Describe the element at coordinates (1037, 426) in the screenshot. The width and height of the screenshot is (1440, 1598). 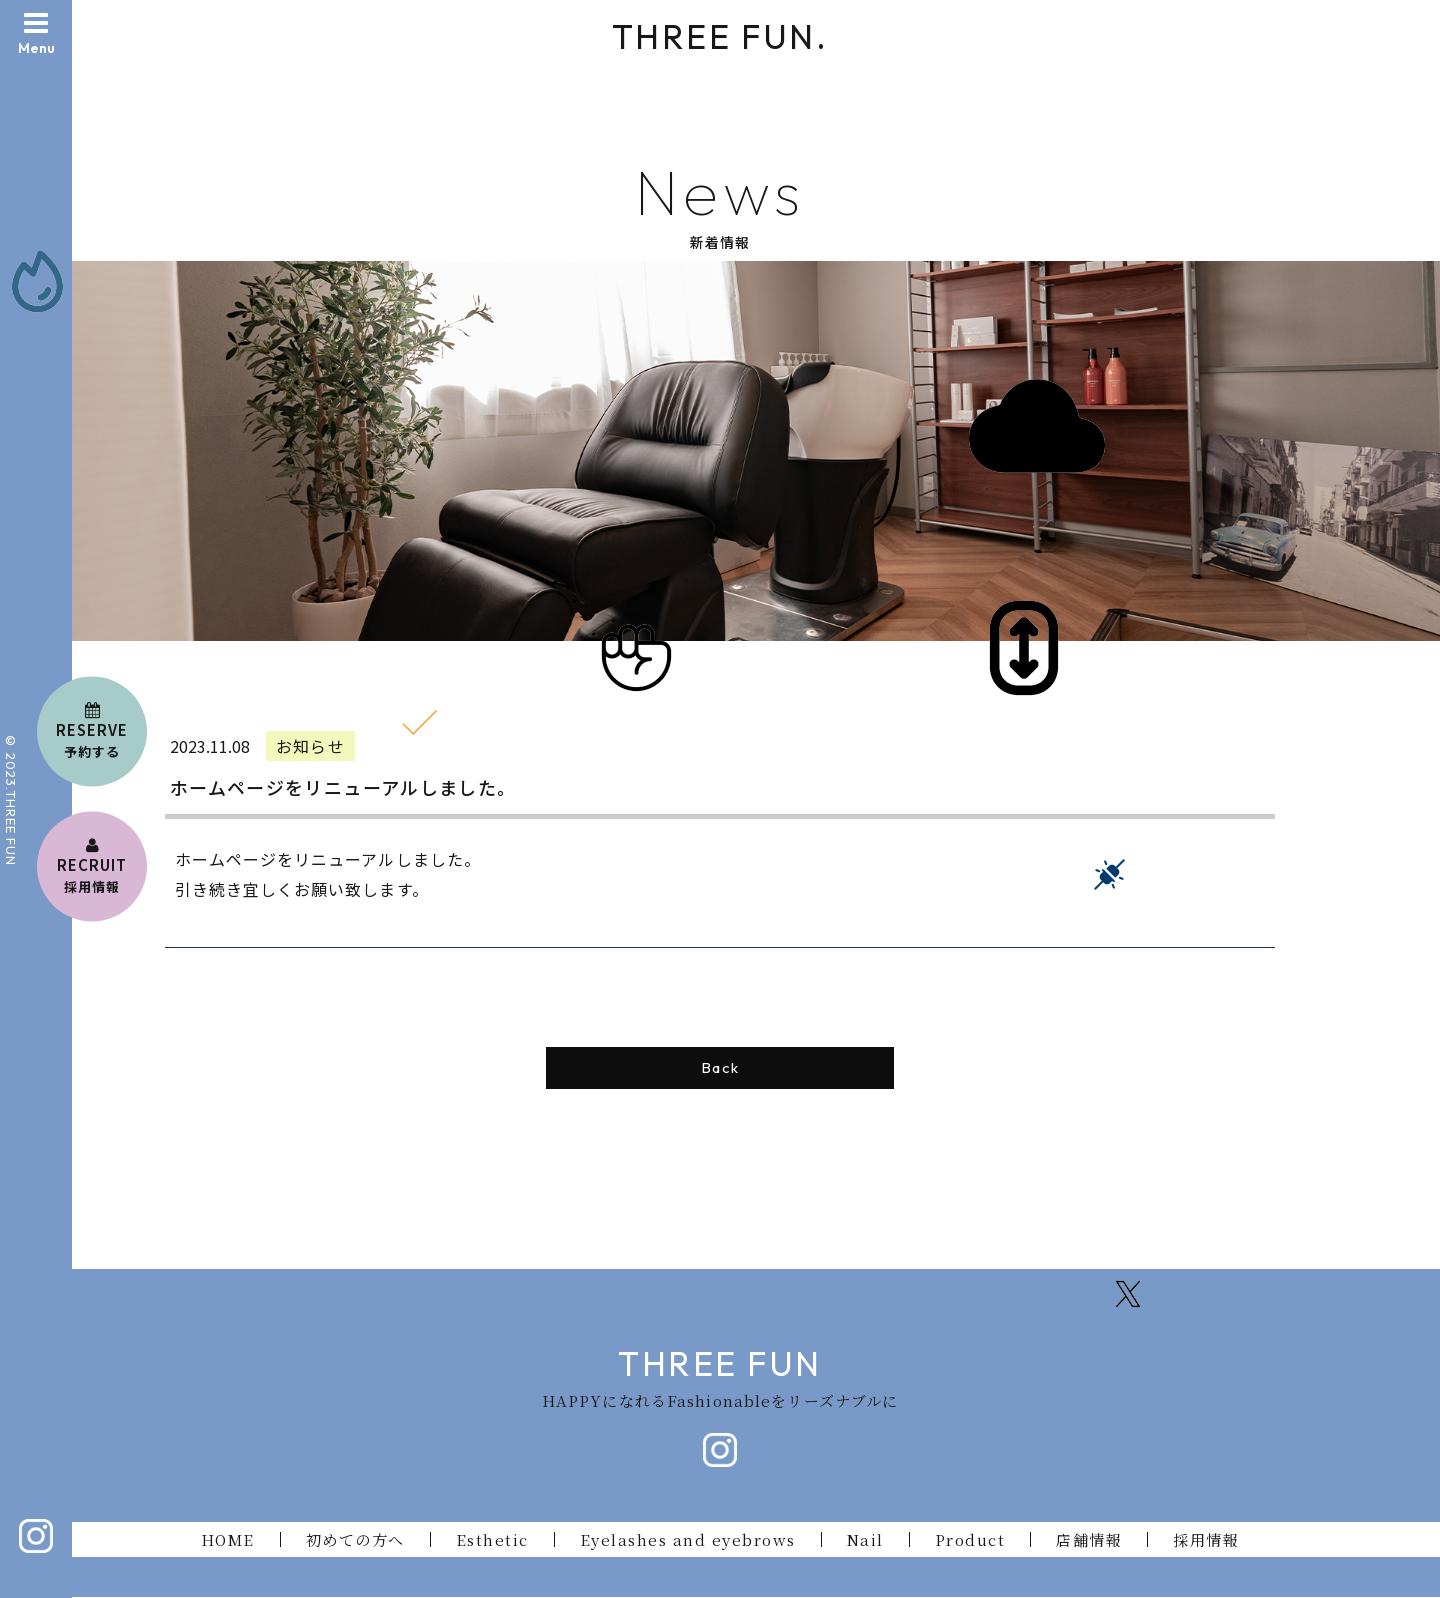
I see `access cloud storage` at that location.